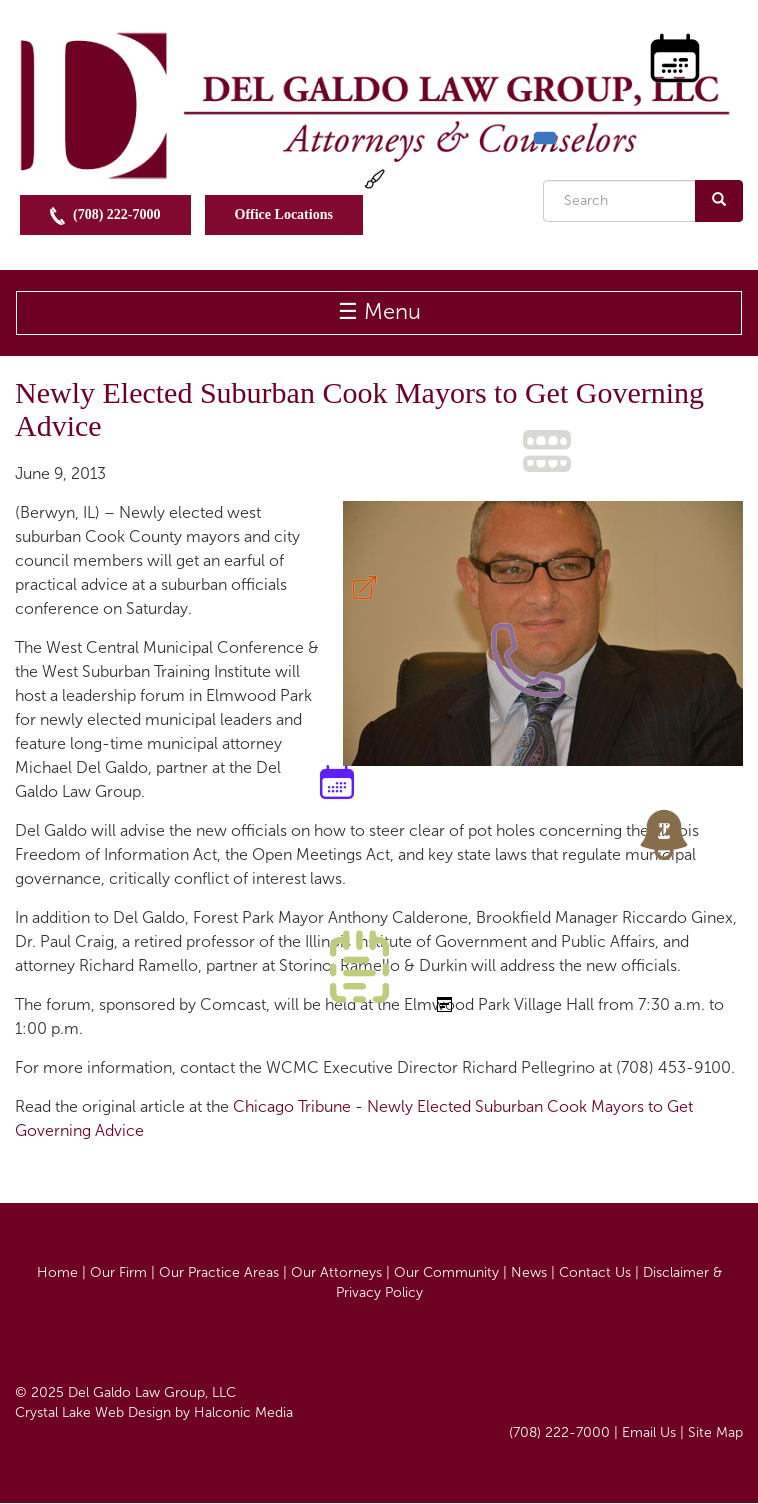 The width and height of the screenshot is (758, 1504). I want to click on crop image to 16:9 aspect ratio, so click(545, 138).